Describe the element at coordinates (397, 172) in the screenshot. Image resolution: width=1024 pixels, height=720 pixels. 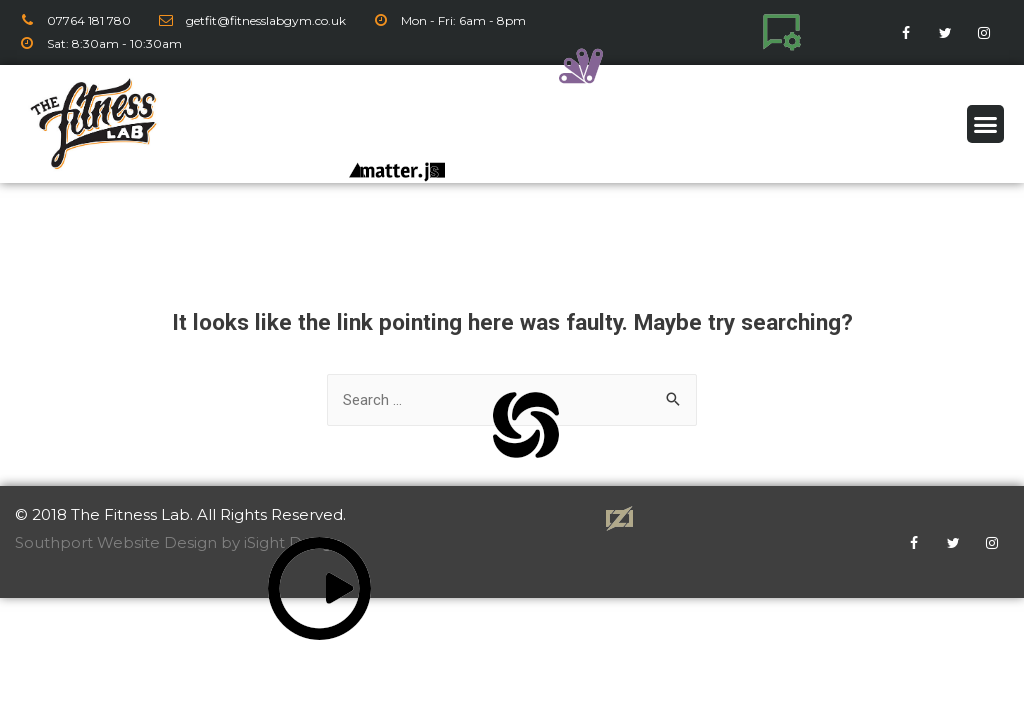
I see `matter.js physics engine library logo` at that location.